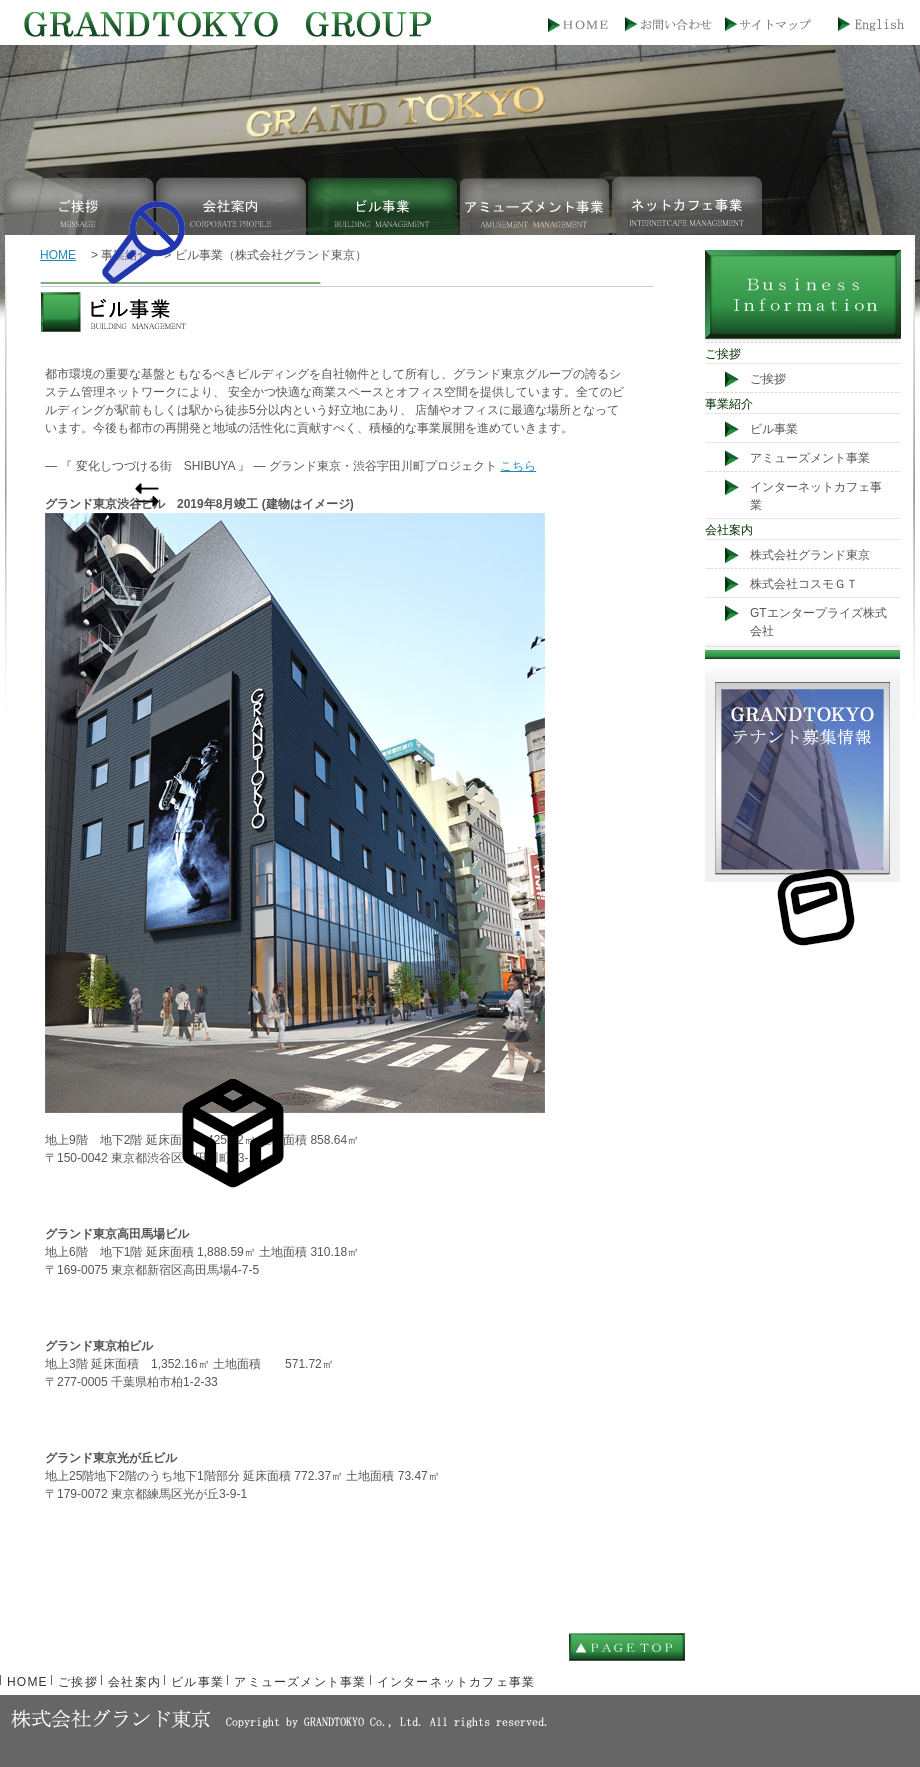  Describe the element at coordinates (142, 244) in the screenshot. I see `access voice recording or audio input` at that location.